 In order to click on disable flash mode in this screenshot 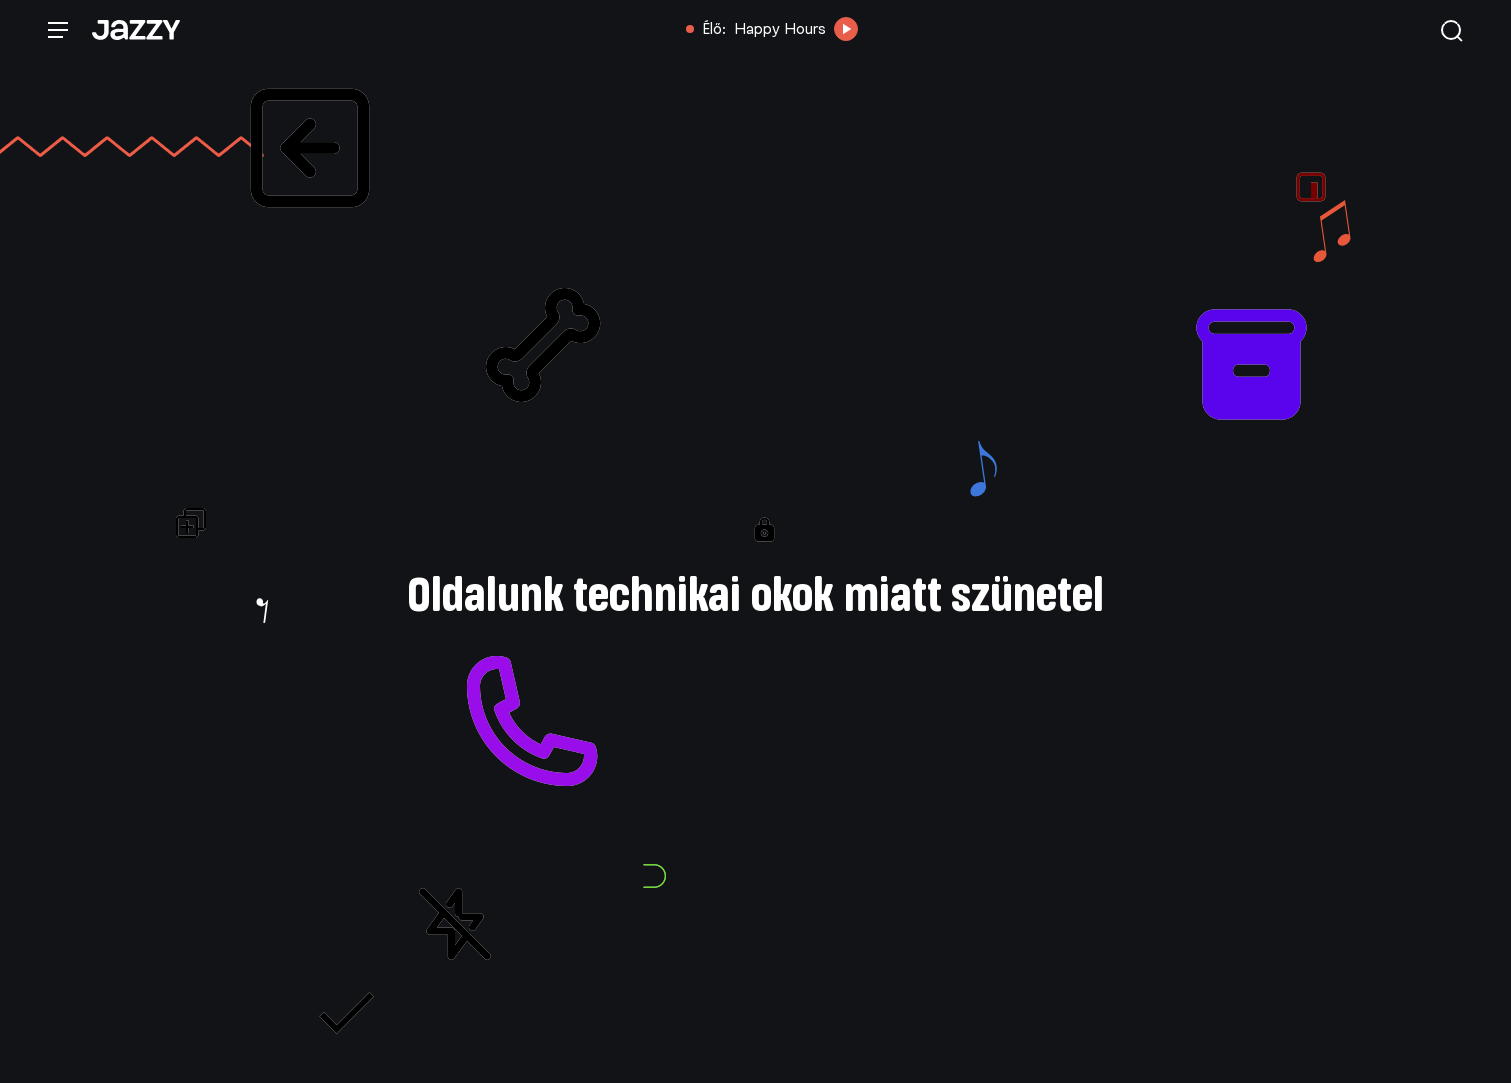, I will do `click(455, 924)`.